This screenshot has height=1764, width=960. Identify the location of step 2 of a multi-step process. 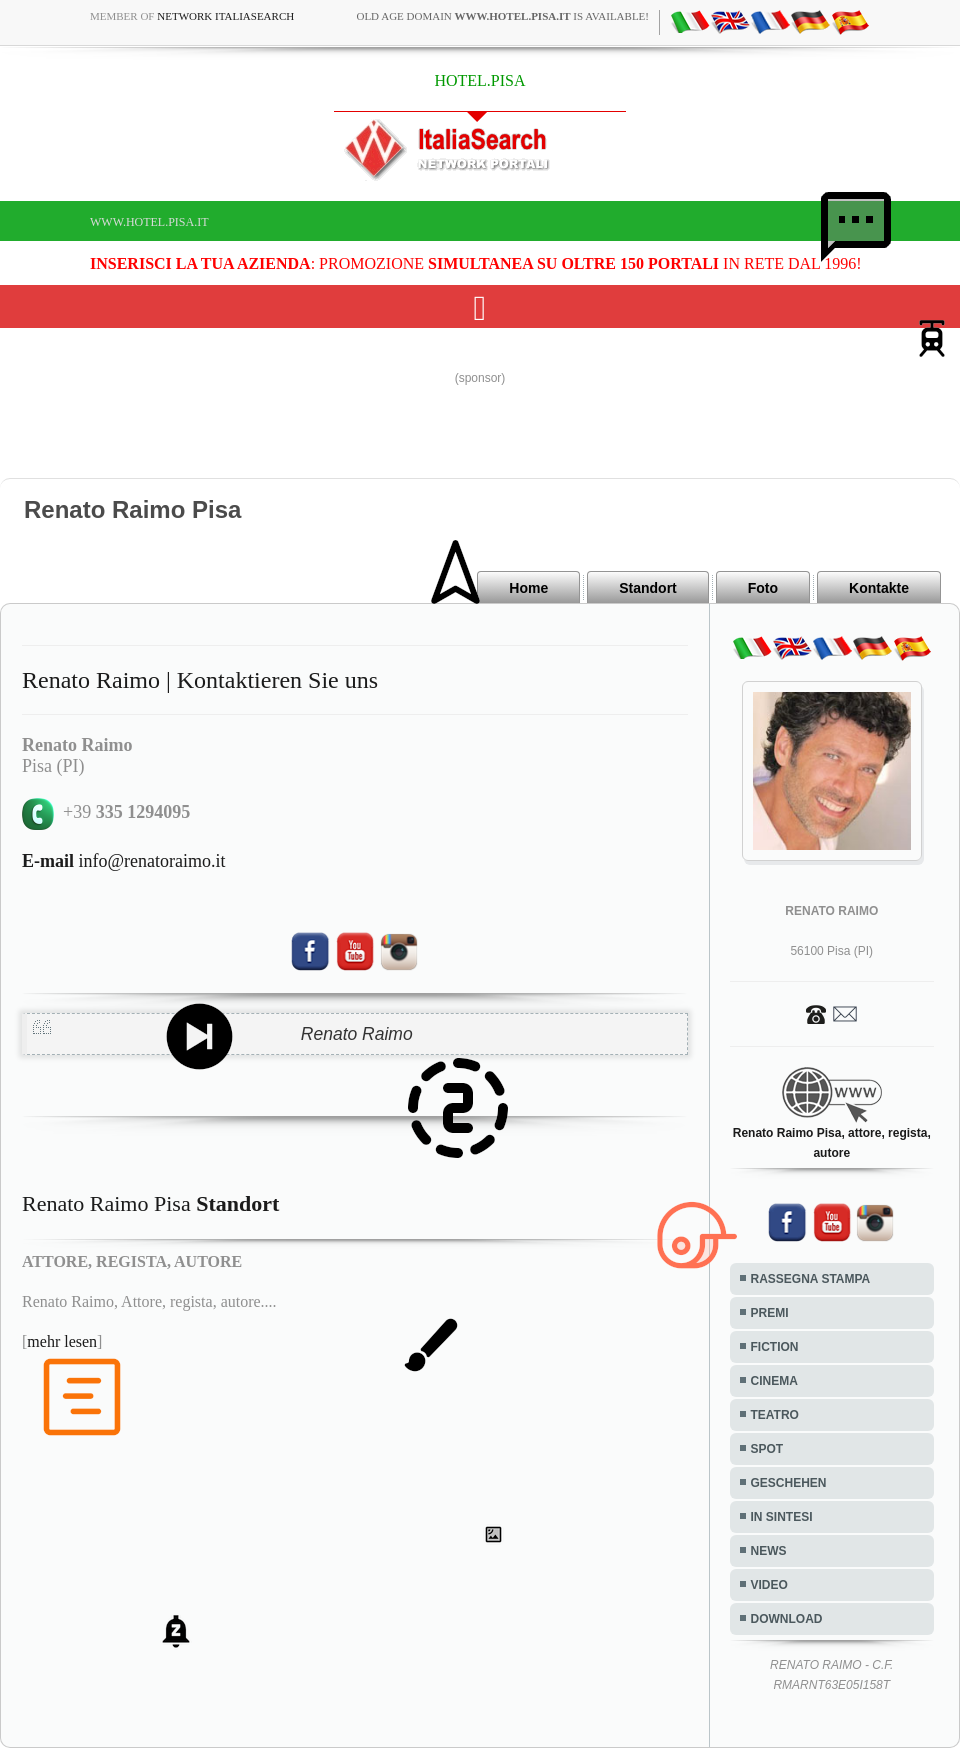
(458, 1108).